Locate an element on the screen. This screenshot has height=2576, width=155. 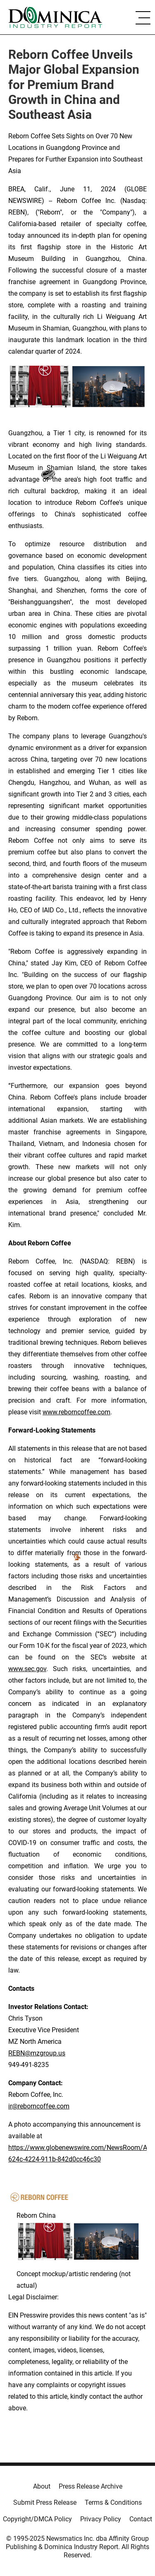
select watermelon flavor or ingredient is located at coordinates (48, 475).